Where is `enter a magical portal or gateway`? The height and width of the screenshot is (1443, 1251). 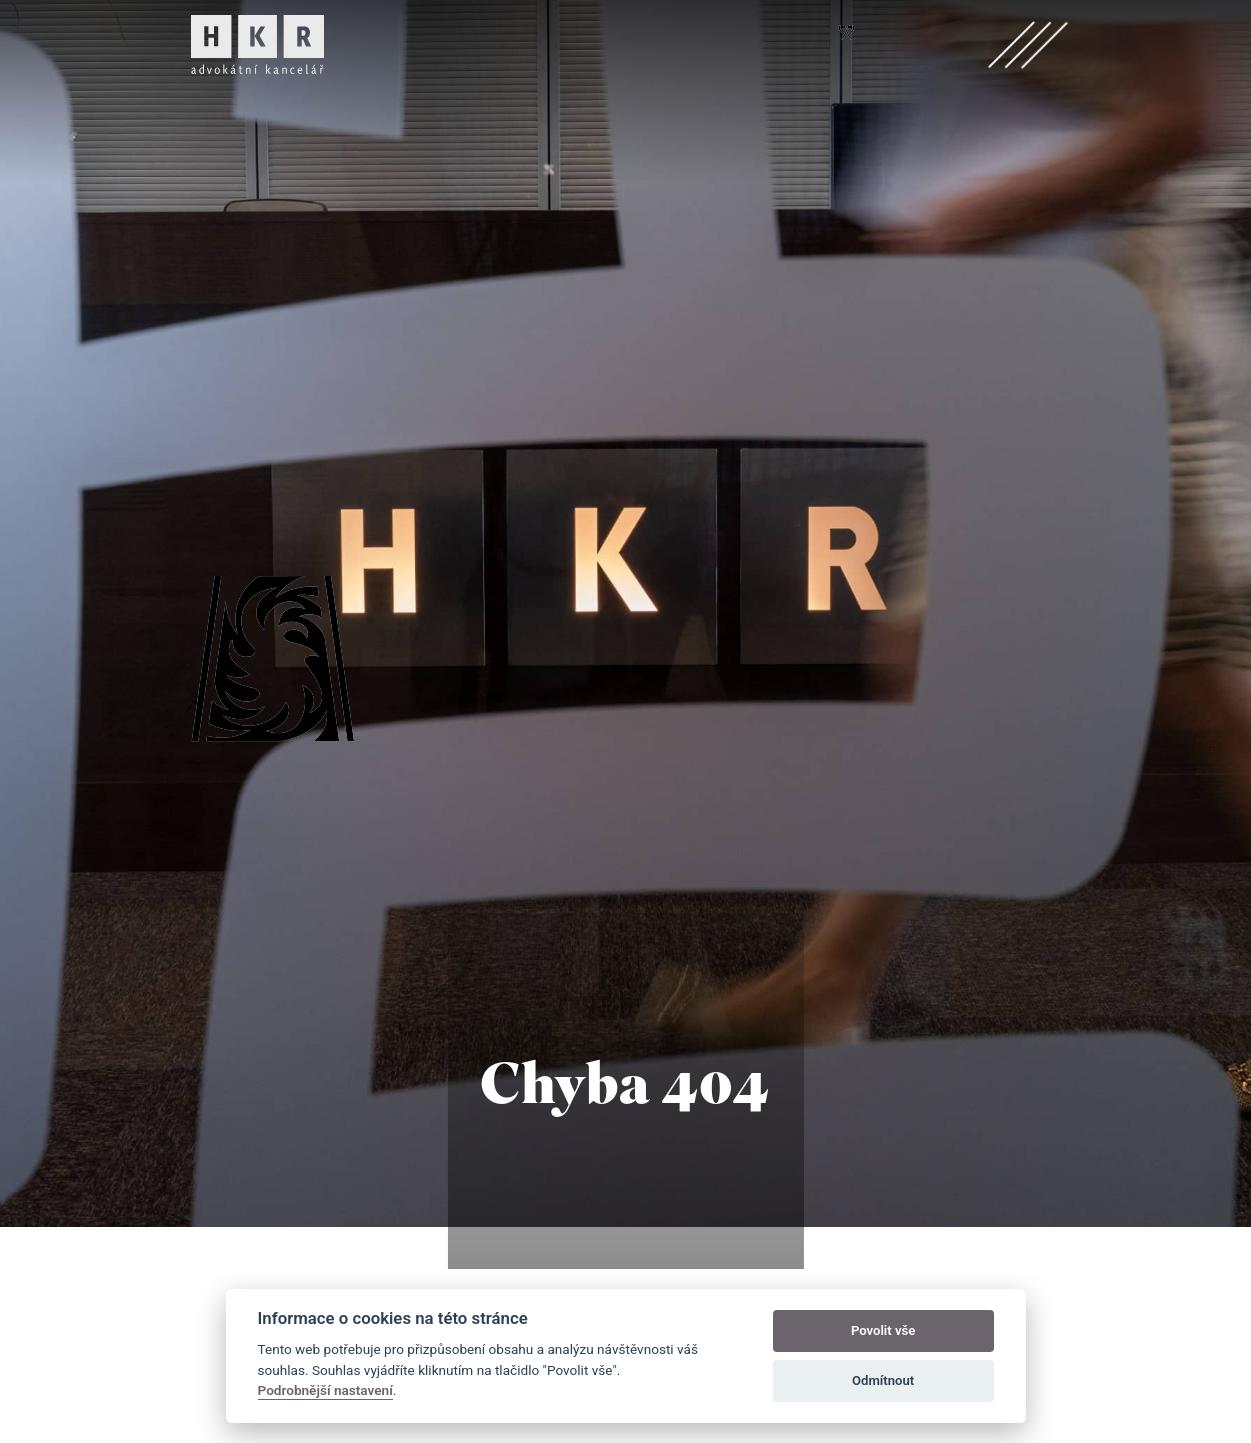 enter a magical portal or gateway is located at coordinates (273, 659).